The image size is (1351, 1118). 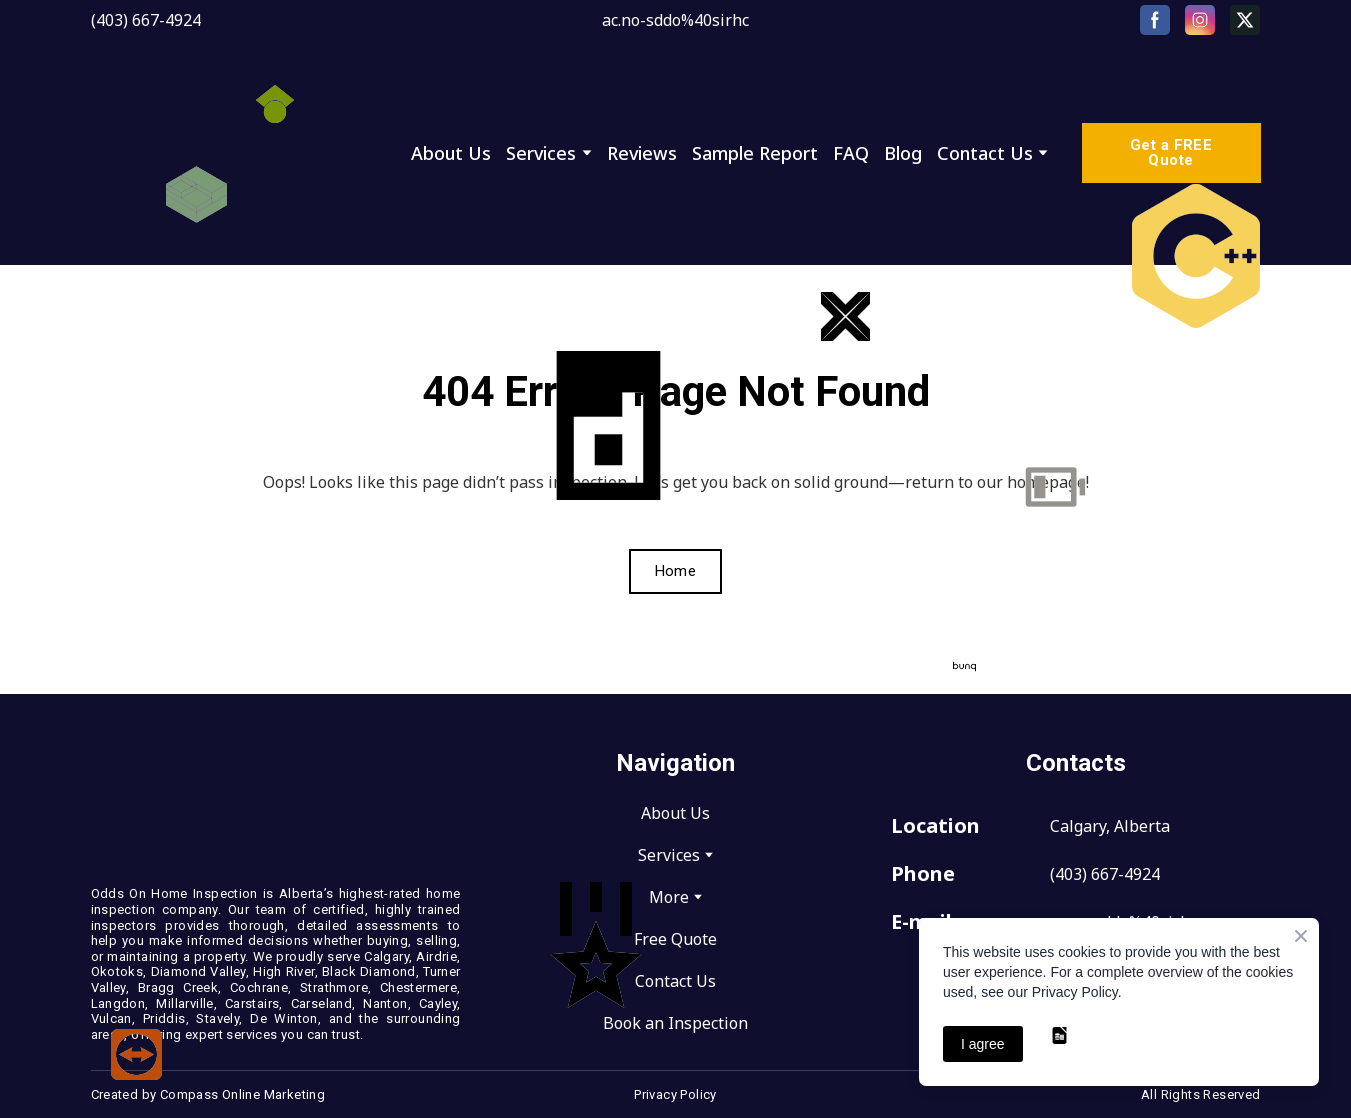 What do you see at coordinates (608, 425) in the screenshot?
I see `containerd container runtime logo` at bounding box center [608, 425].